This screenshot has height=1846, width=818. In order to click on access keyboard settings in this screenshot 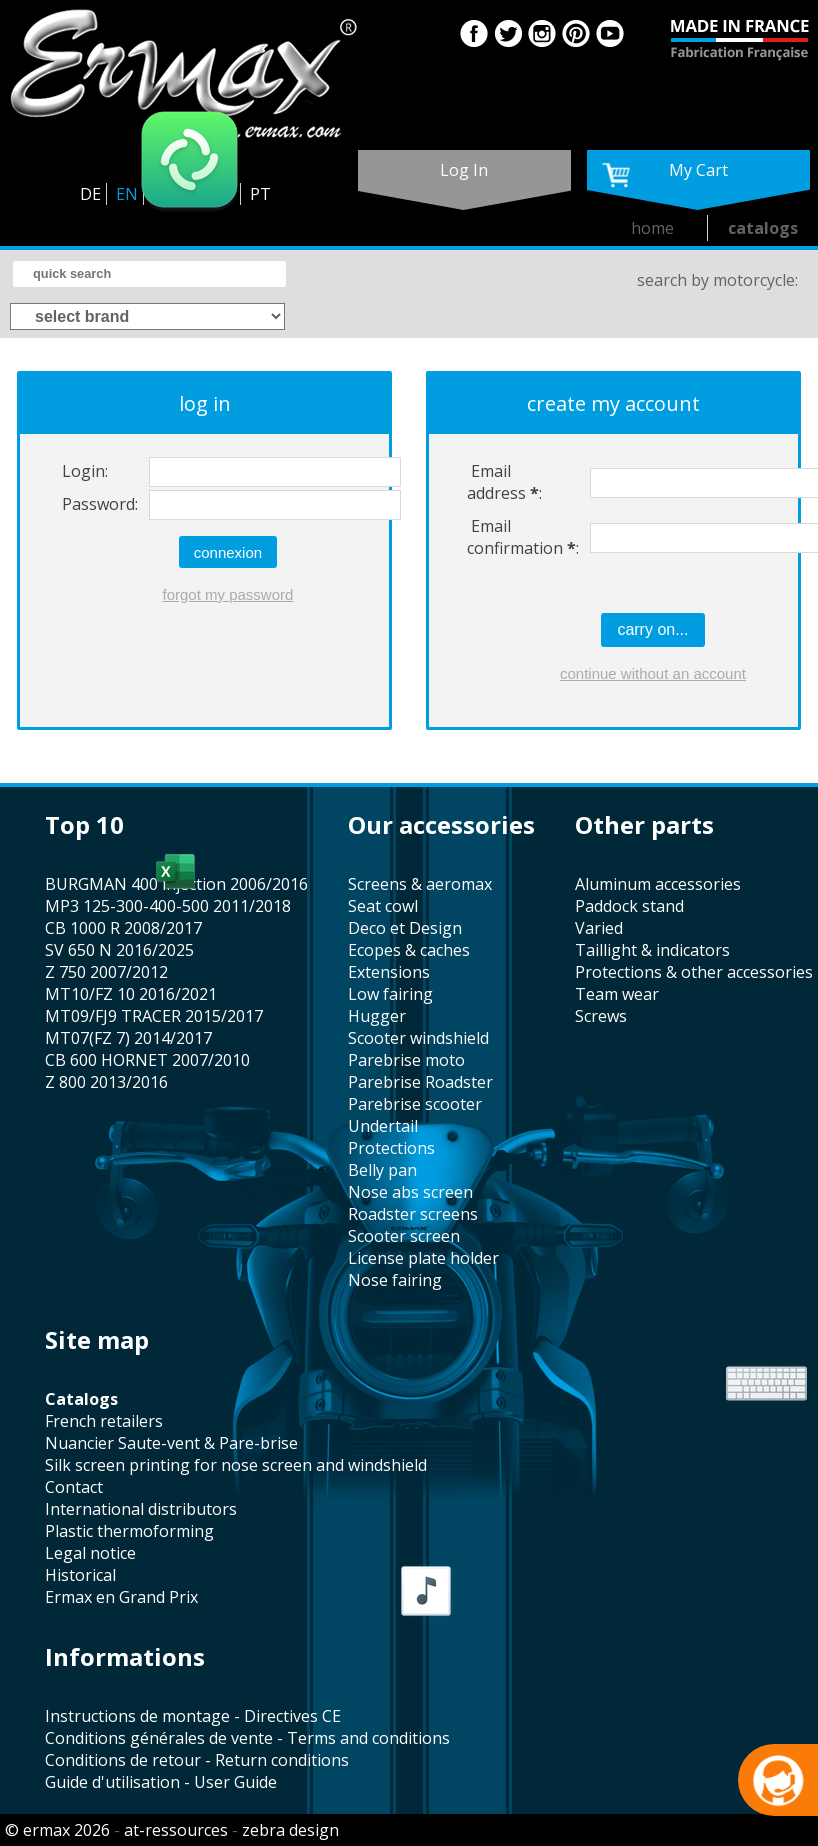, I will do `click(766, 1383)`.